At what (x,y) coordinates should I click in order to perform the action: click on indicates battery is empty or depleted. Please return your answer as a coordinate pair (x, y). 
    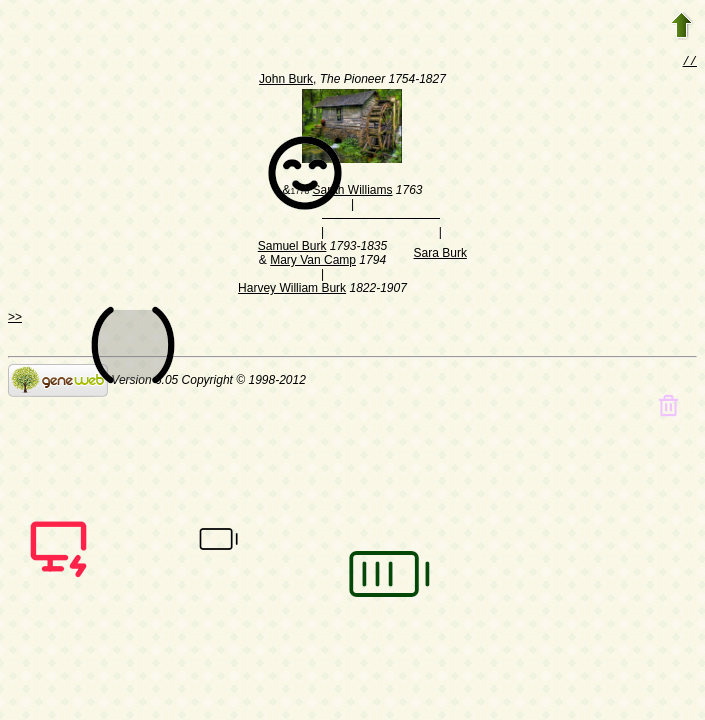
    Looking at the image, I should click on (218, 539).